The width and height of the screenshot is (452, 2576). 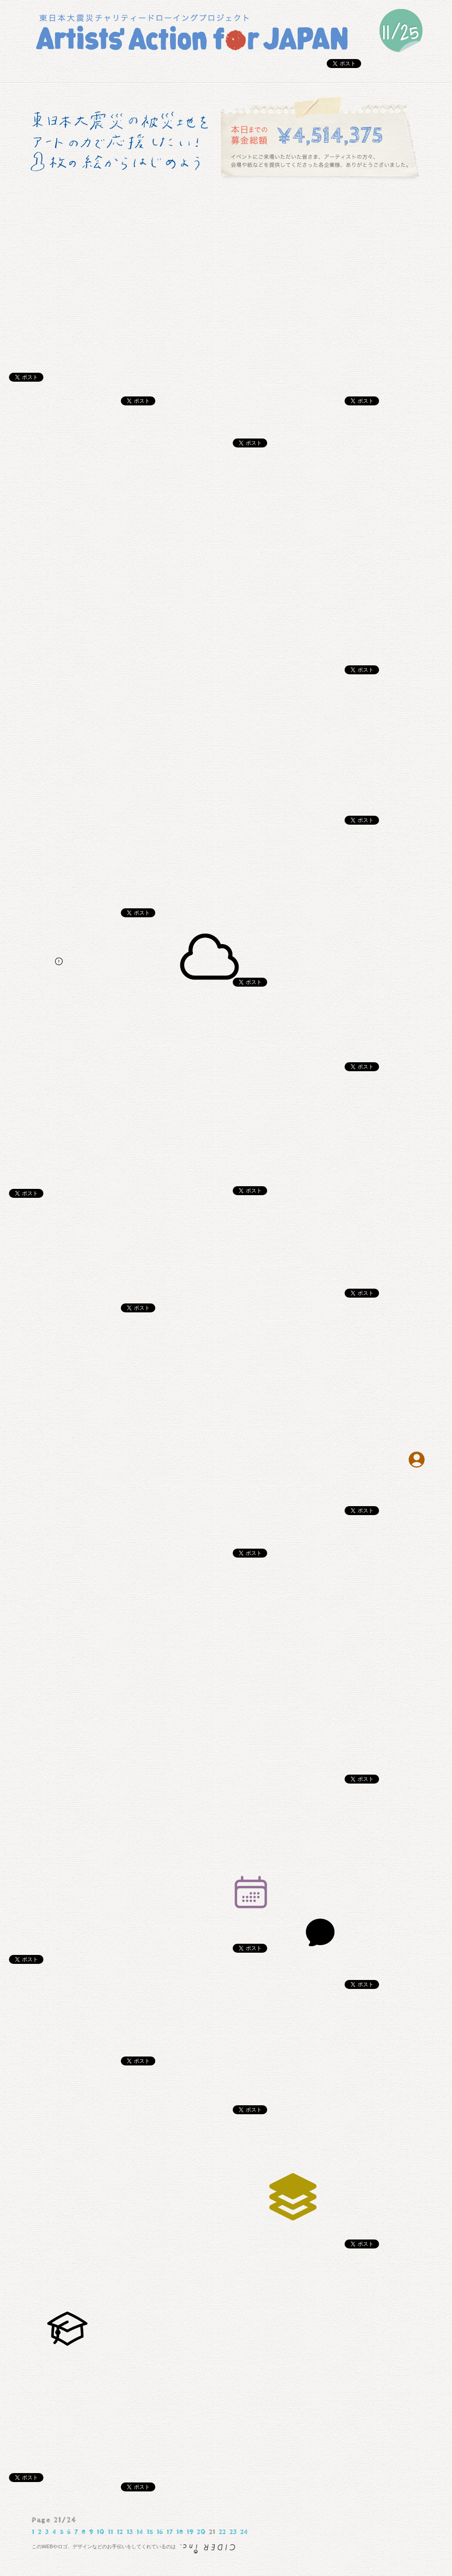 I want to click on view your profile, so click(x=417, y=1460).